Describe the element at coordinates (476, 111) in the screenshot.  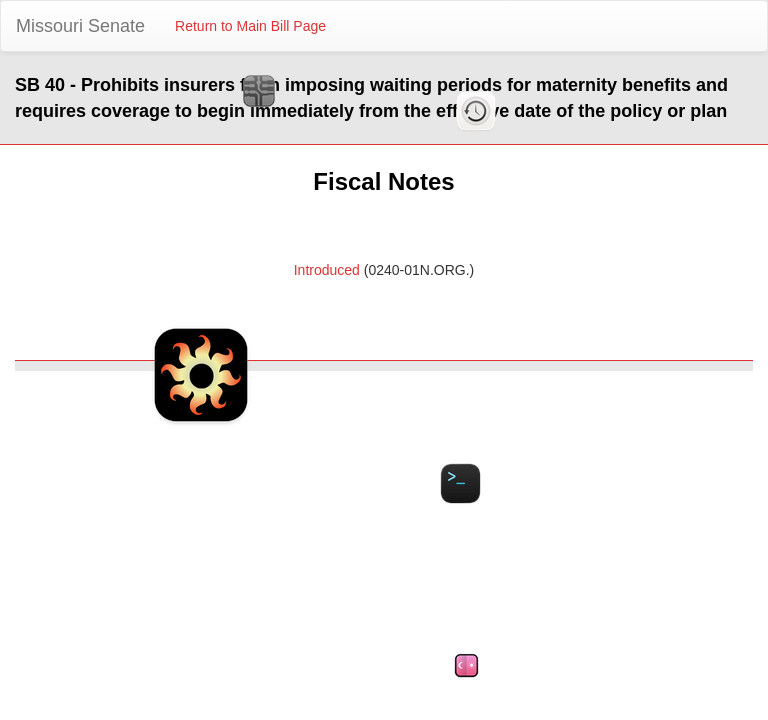
I see `open déjà dup backup utility` at that location.